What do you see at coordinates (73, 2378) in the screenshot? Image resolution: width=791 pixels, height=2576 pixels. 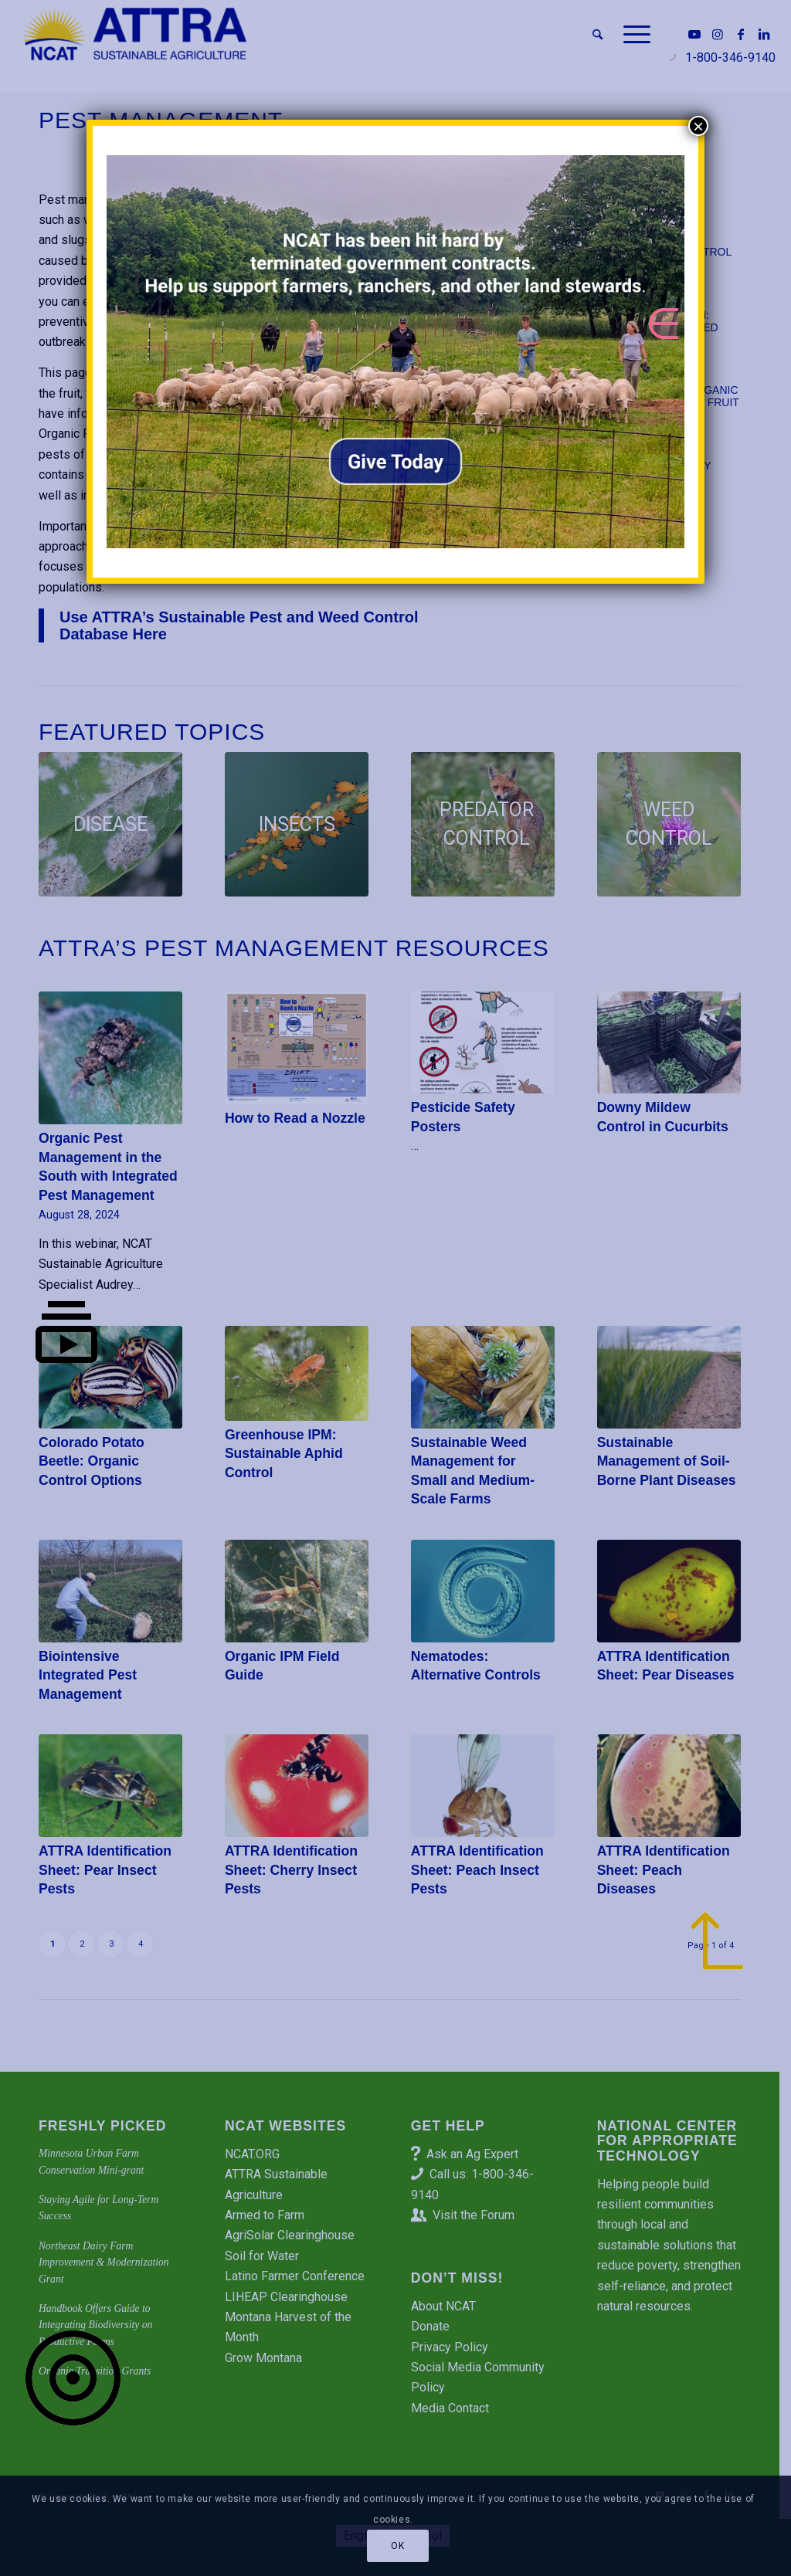 I see `play or access media library` at bounding box center [73, 2378].